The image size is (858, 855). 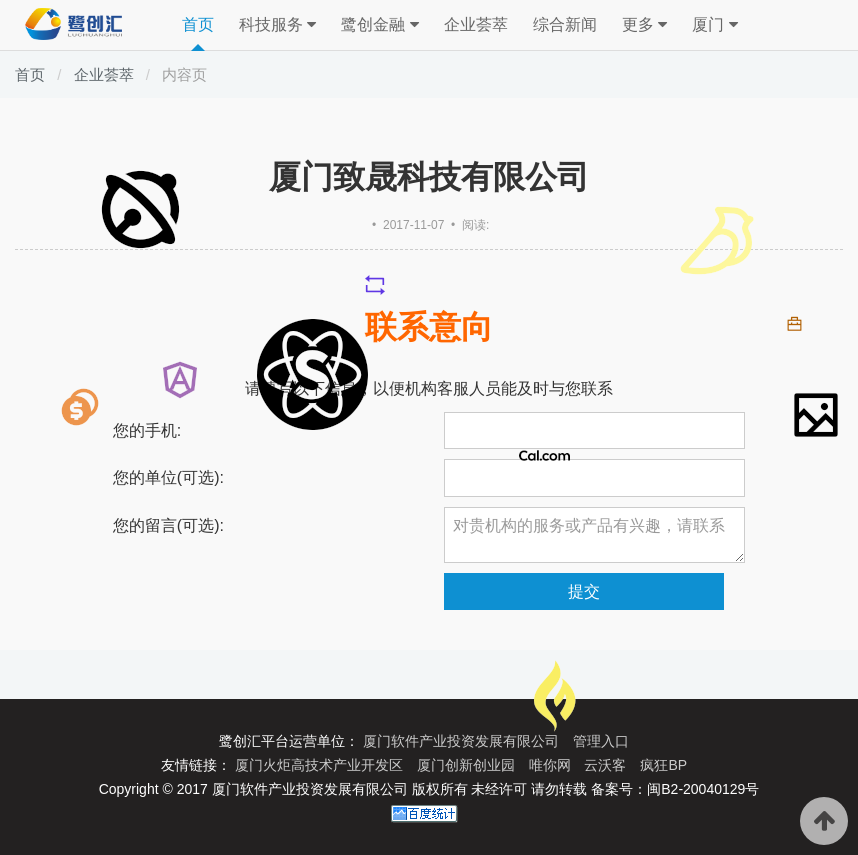 What do you see at coordinates (794, 324) in the screenshot?
I see `access work or business documents` at bounding box center [794, 324].